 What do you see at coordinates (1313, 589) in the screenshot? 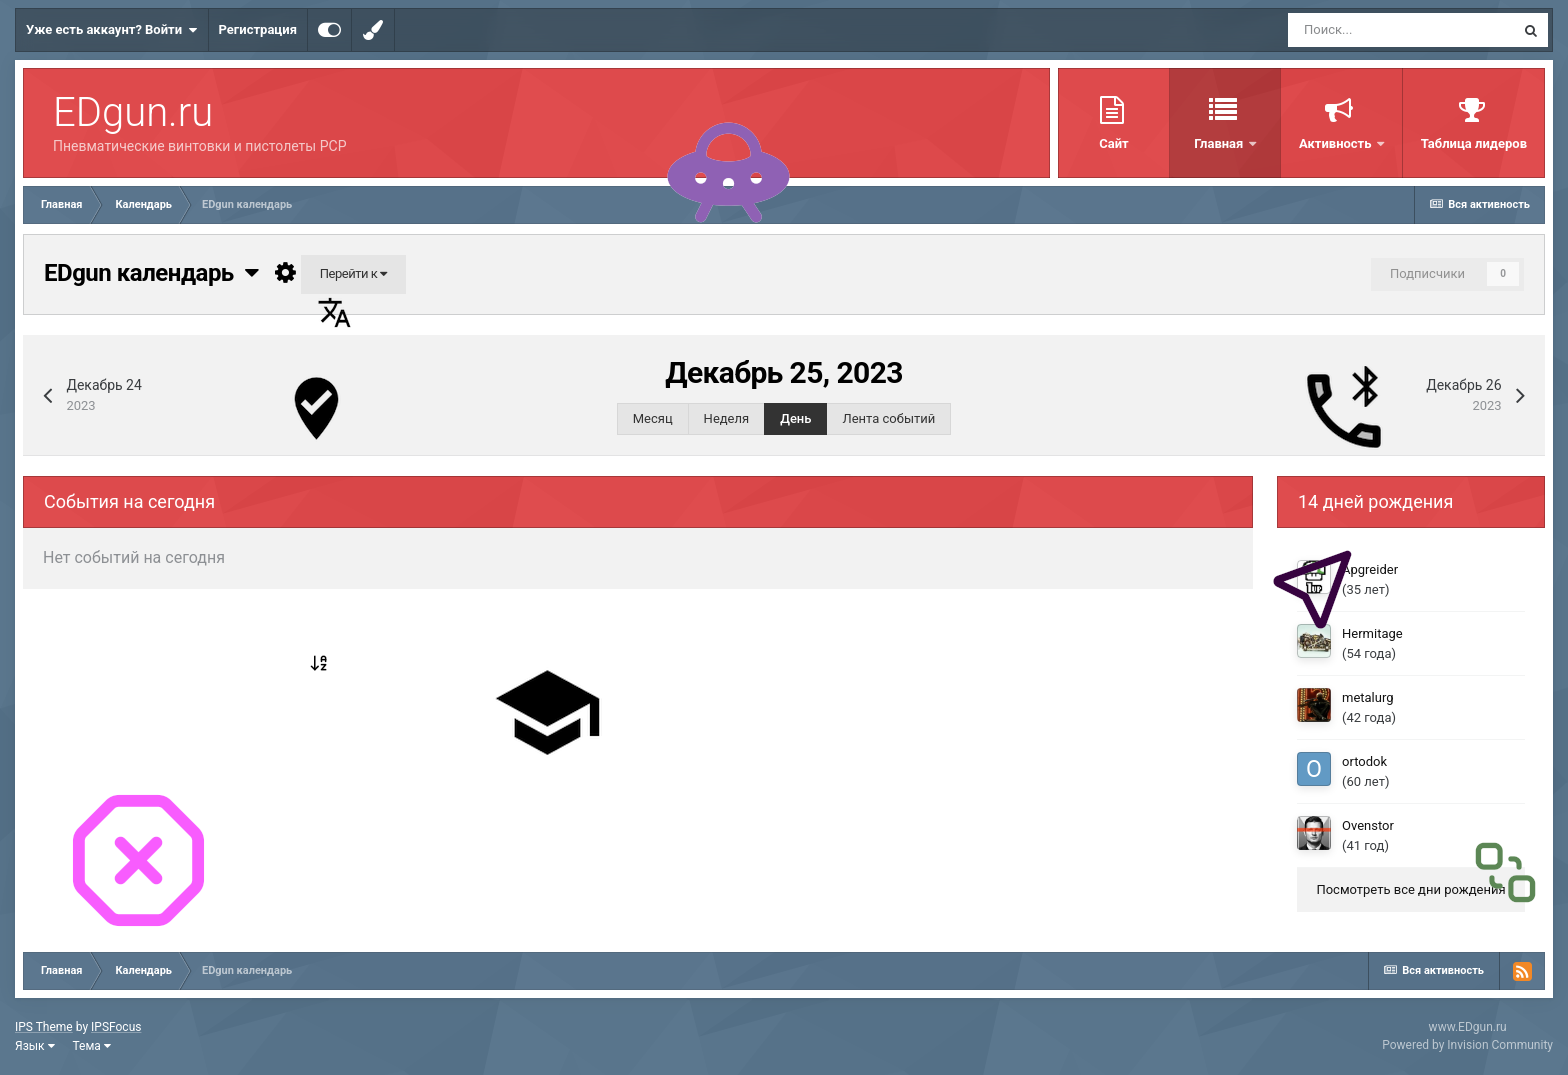
I see `share your current location` at bounding box center [1313, 589].